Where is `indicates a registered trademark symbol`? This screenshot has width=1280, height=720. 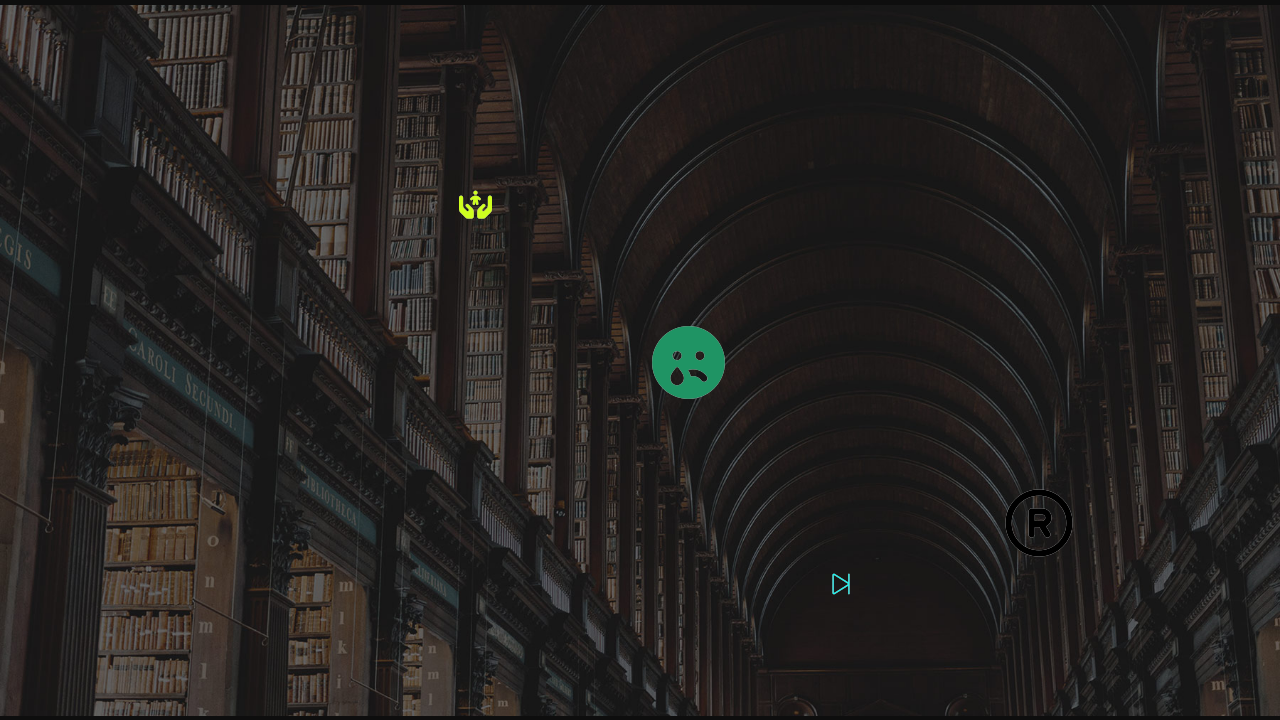
indicates a registered trademark symbol is located at coordinates (1039, 523).